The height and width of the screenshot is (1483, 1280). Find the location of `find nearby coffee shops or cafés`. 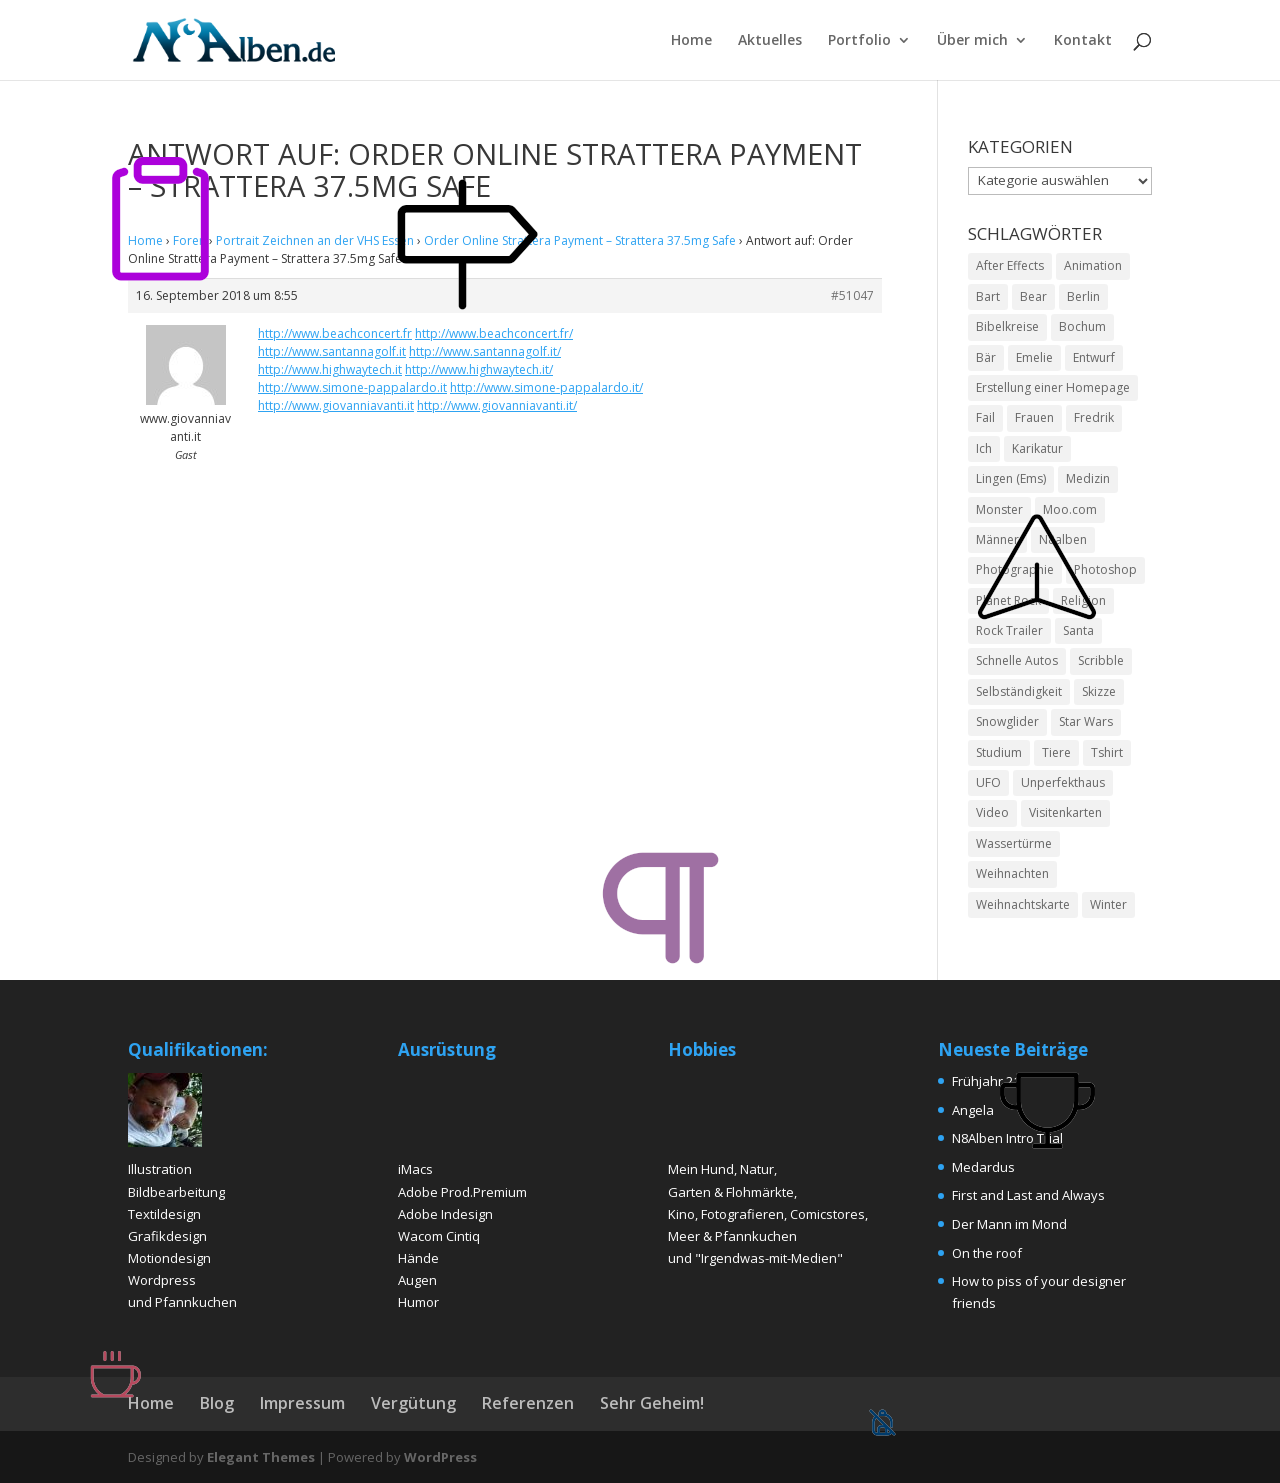

find nearby coffee shops or cafés is located at coordinates (114, 1376).